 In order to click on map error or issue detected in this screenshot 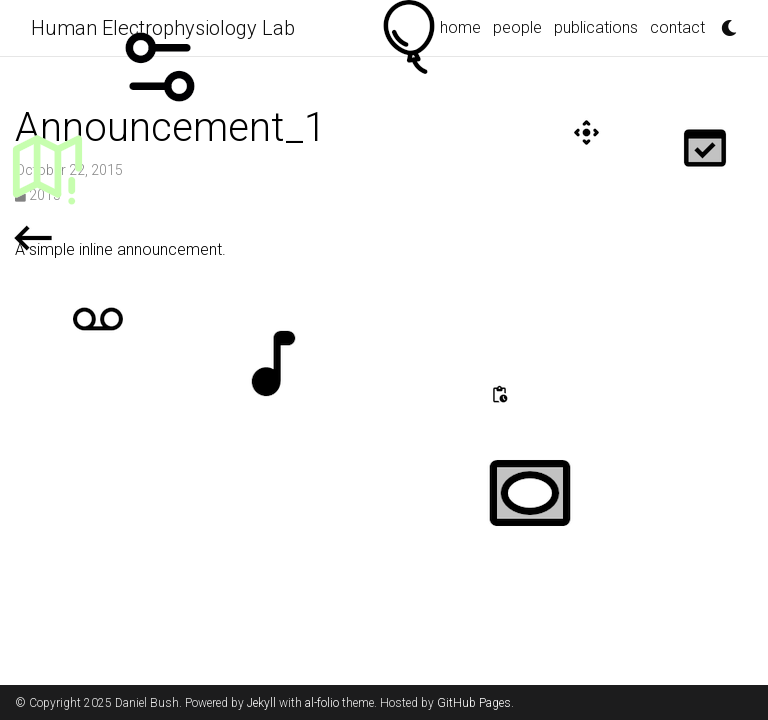, I will do `click(47, 166)`.